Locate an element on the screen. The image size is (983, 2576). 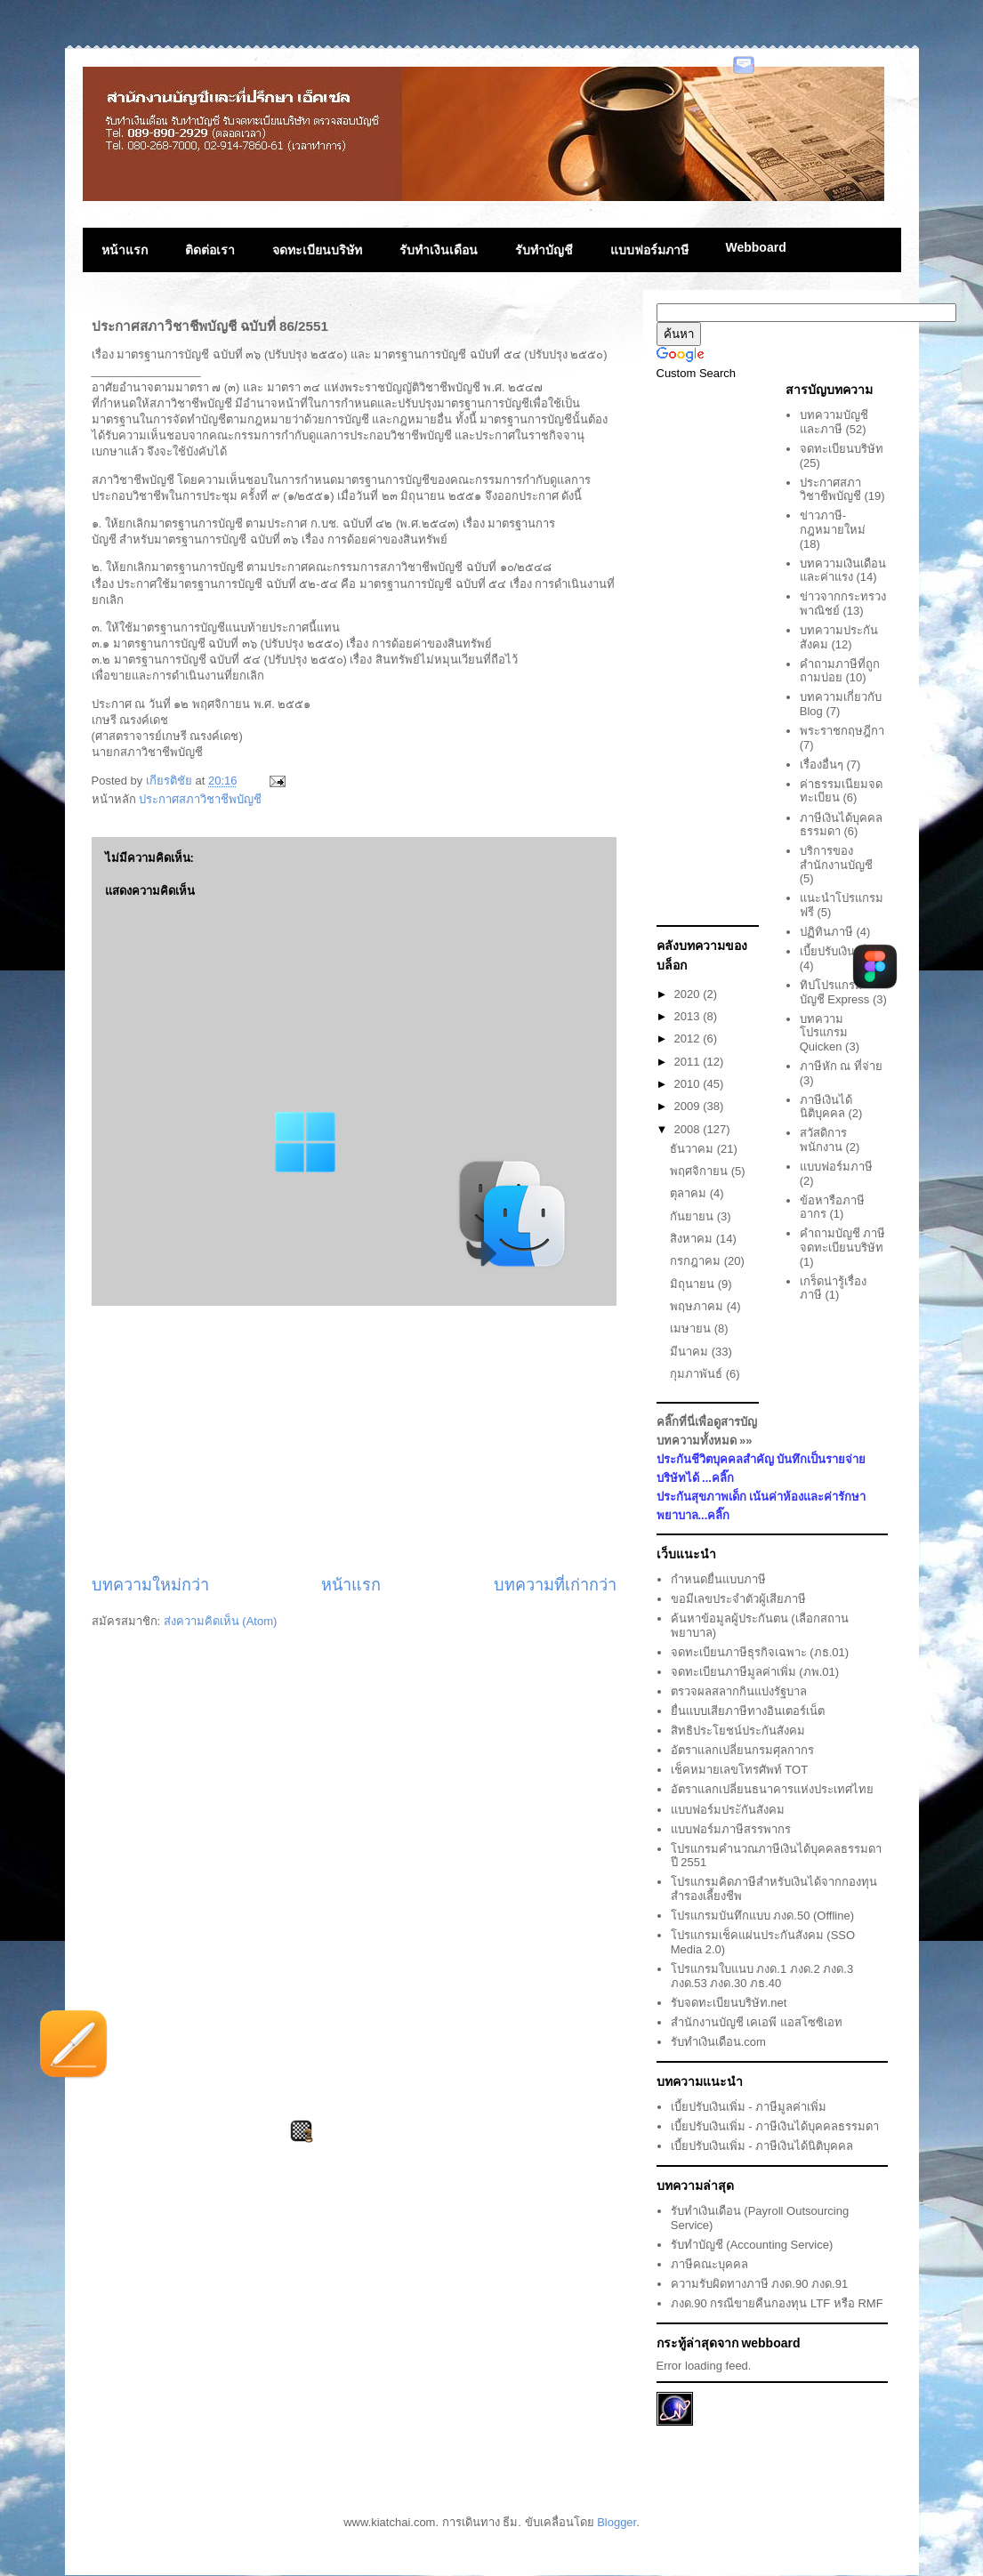
open Apple Pages document editor is located at coordinates (73, 2043).